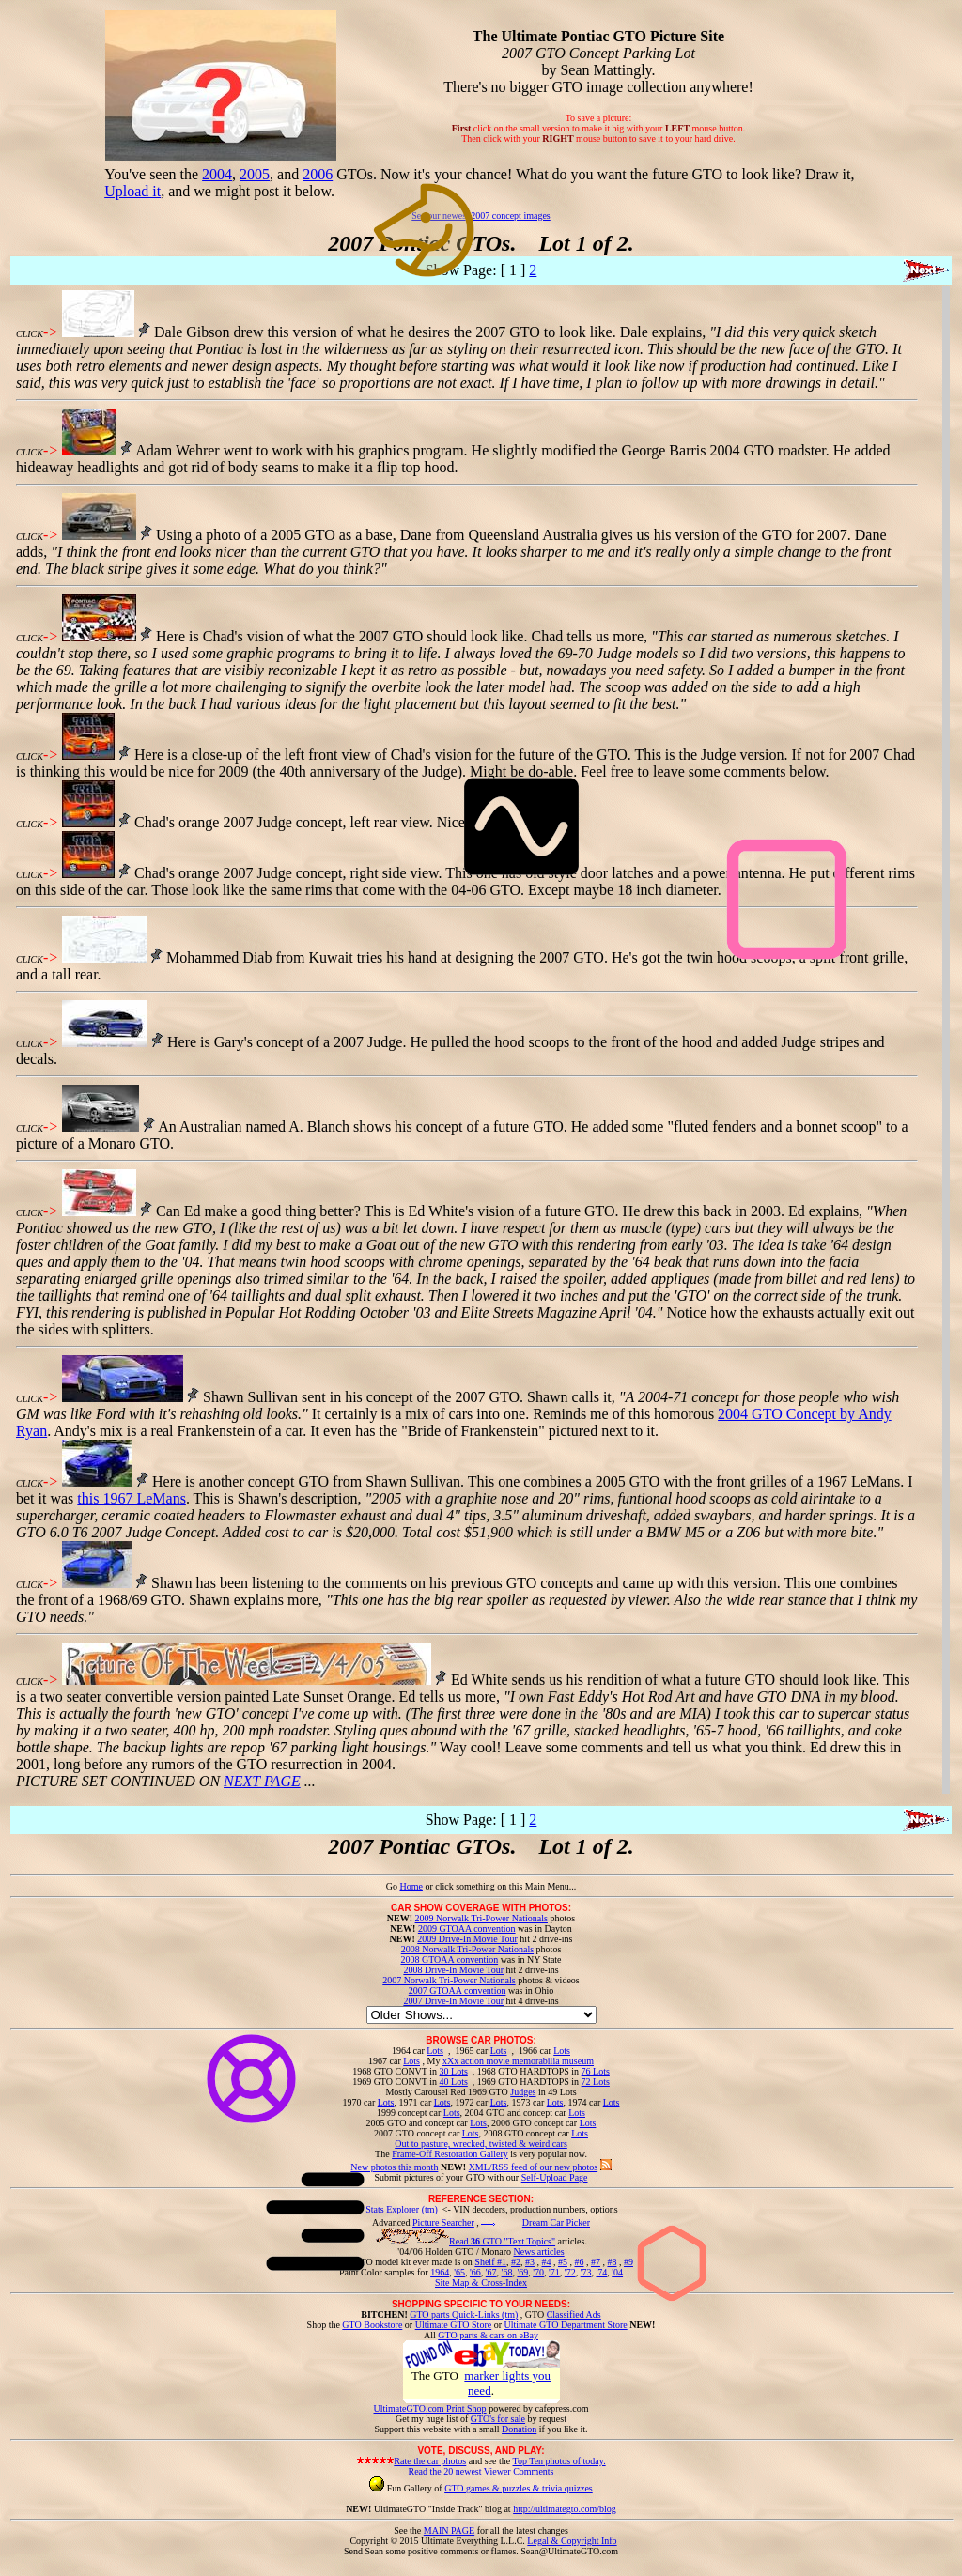  I want to click on indicates a modular or honeycomb-style layout option, so click(672, 2263).